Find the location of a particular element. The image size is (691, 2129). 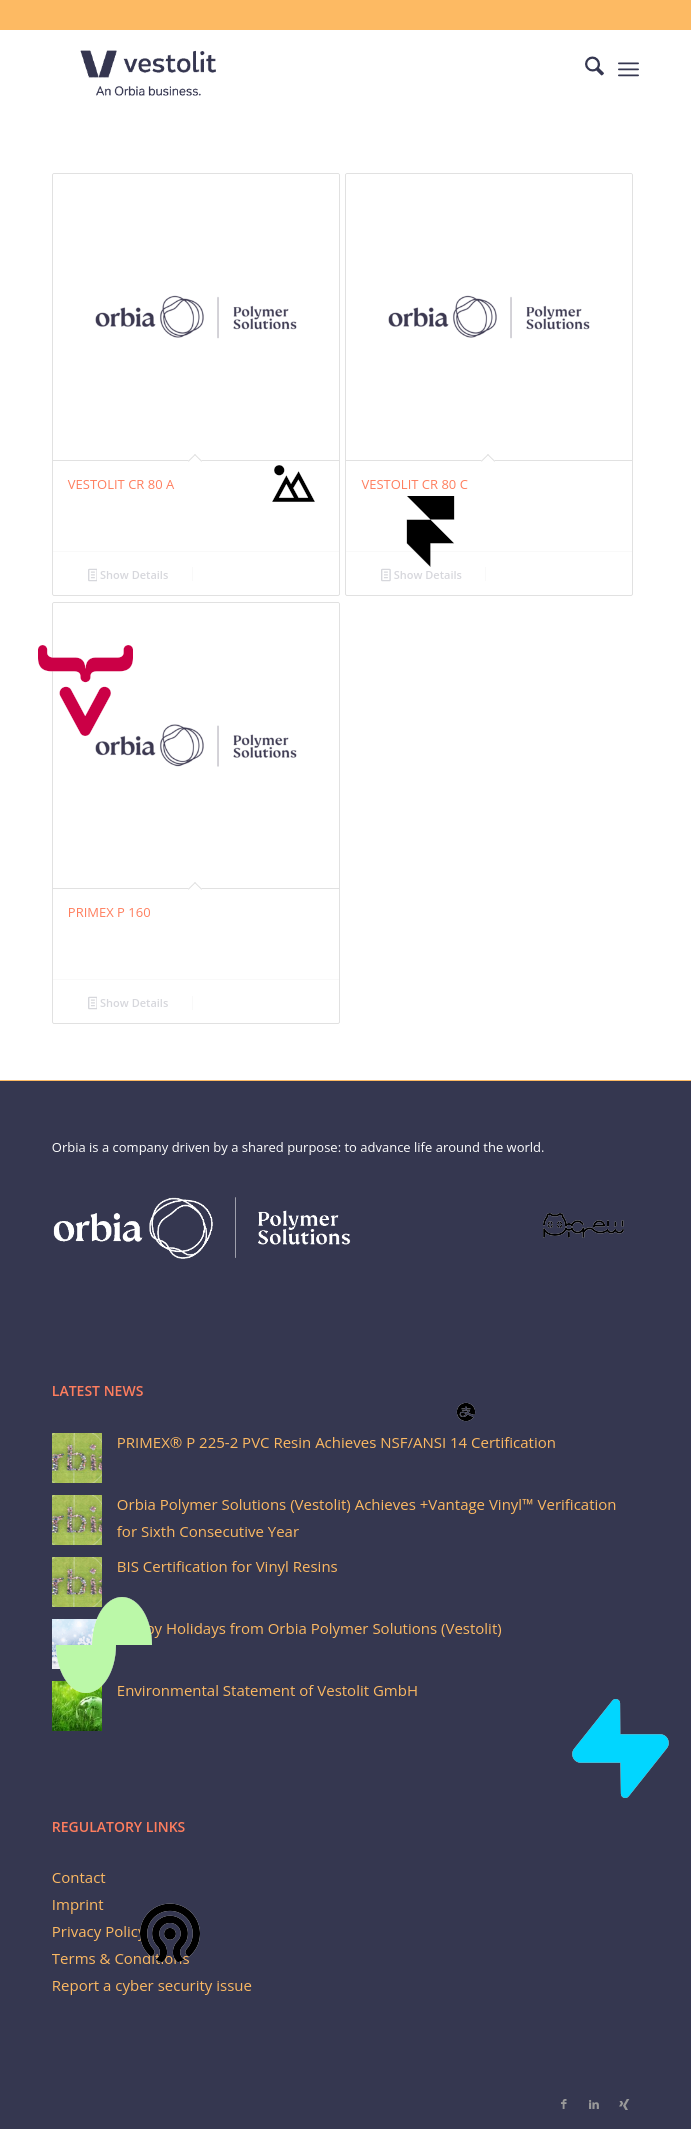

ceph distributed storage platform logo is located at coordinates (170, 1933).